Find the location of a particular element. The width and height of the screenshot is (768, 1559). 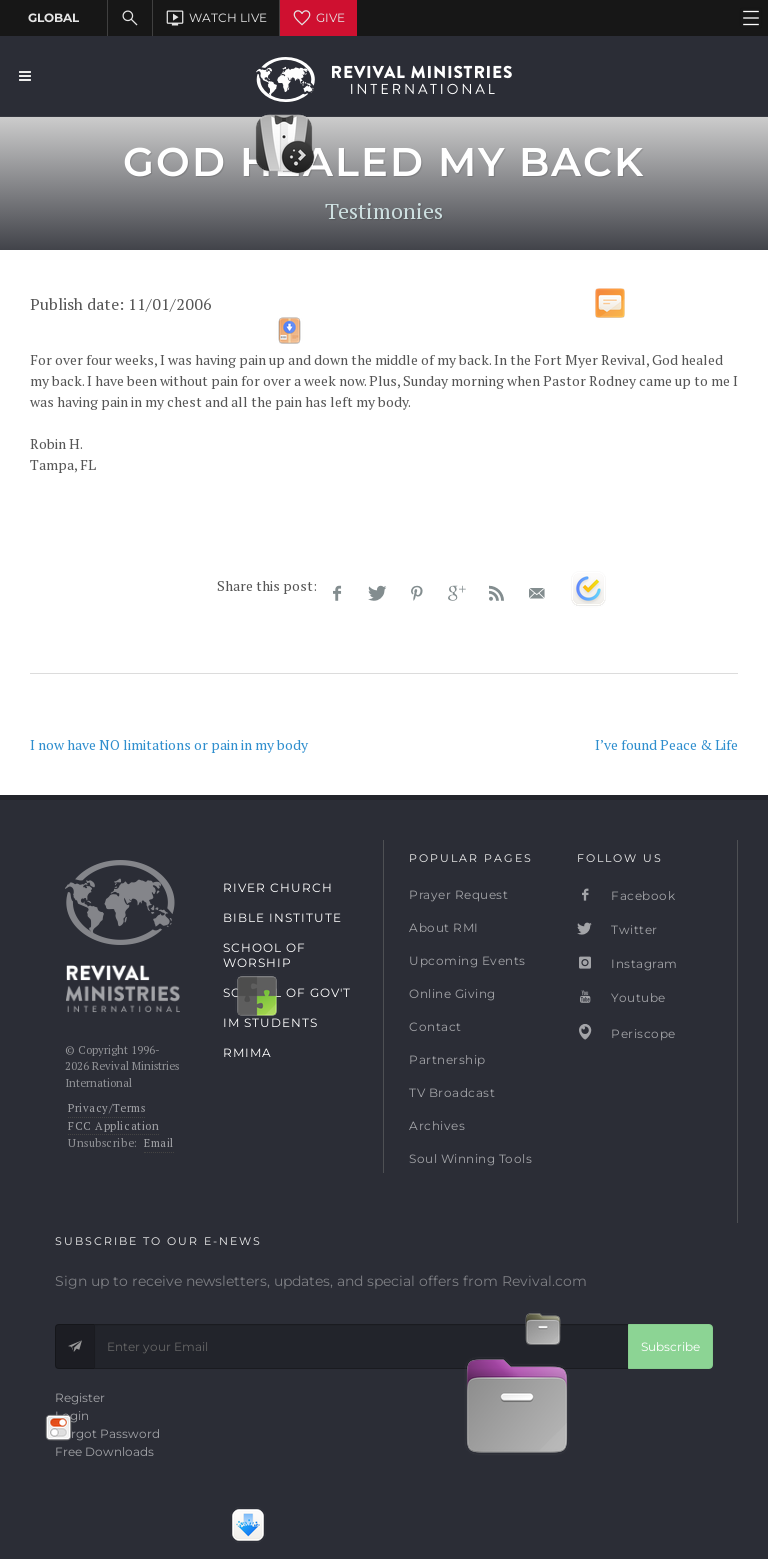

open extension manager app is located at coordinates (257, 996).